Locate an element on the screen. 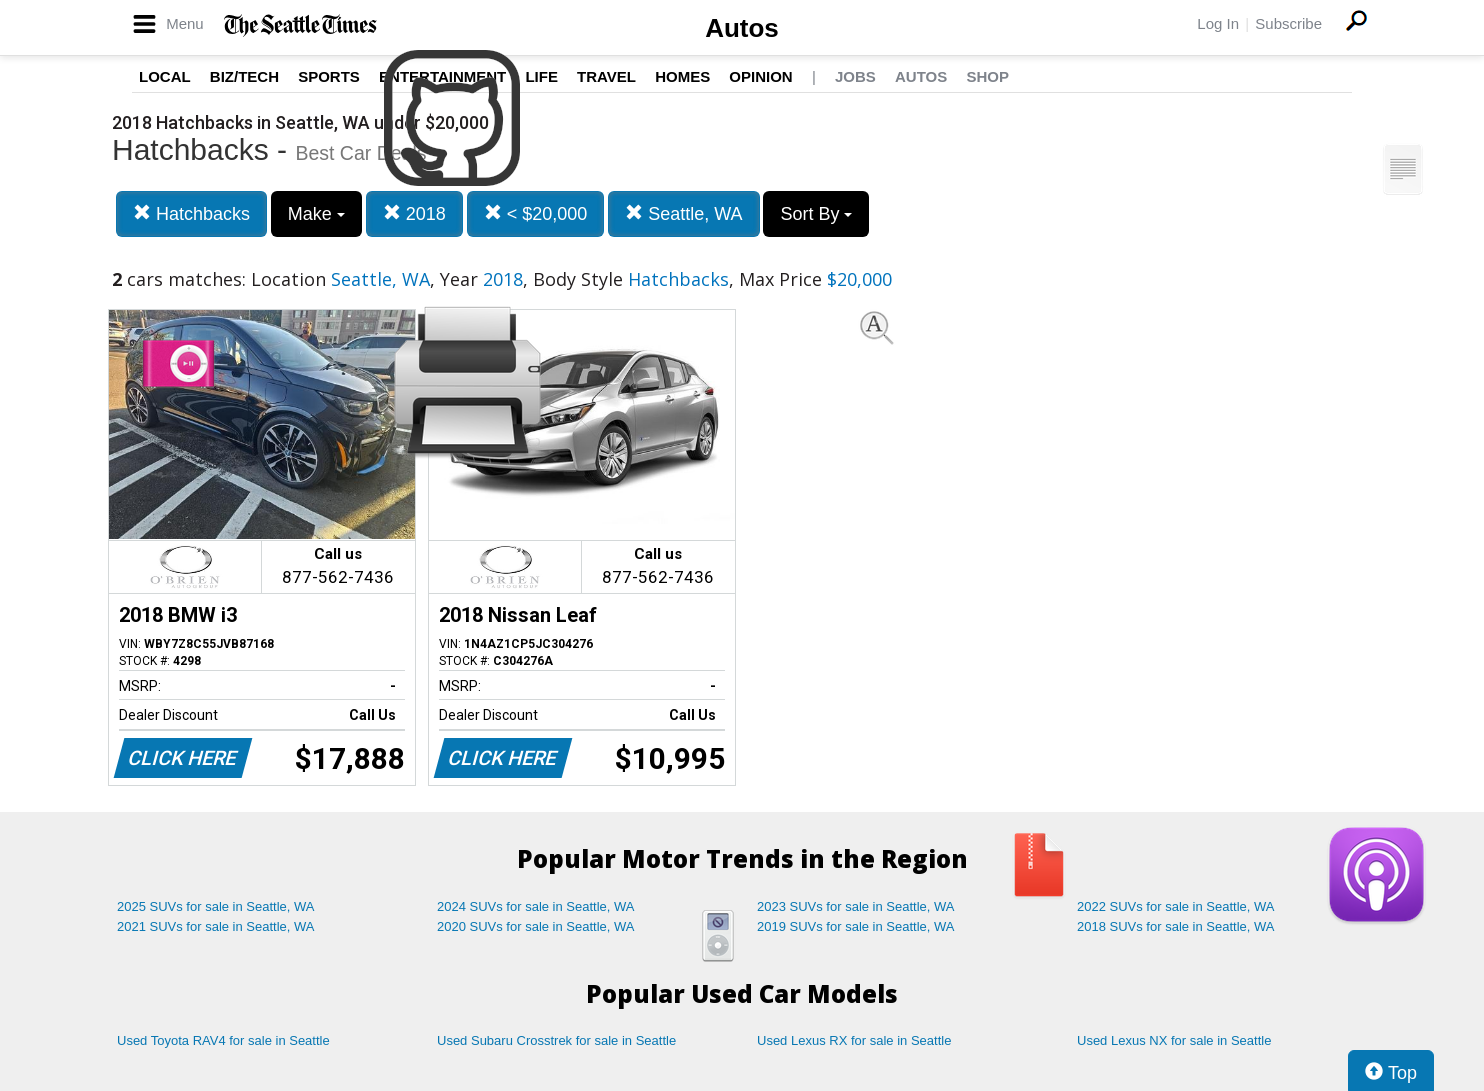 This screenshot has width=1484, height=1091. indicates a file or folder contains documents is located at coordinates (1403, 169).